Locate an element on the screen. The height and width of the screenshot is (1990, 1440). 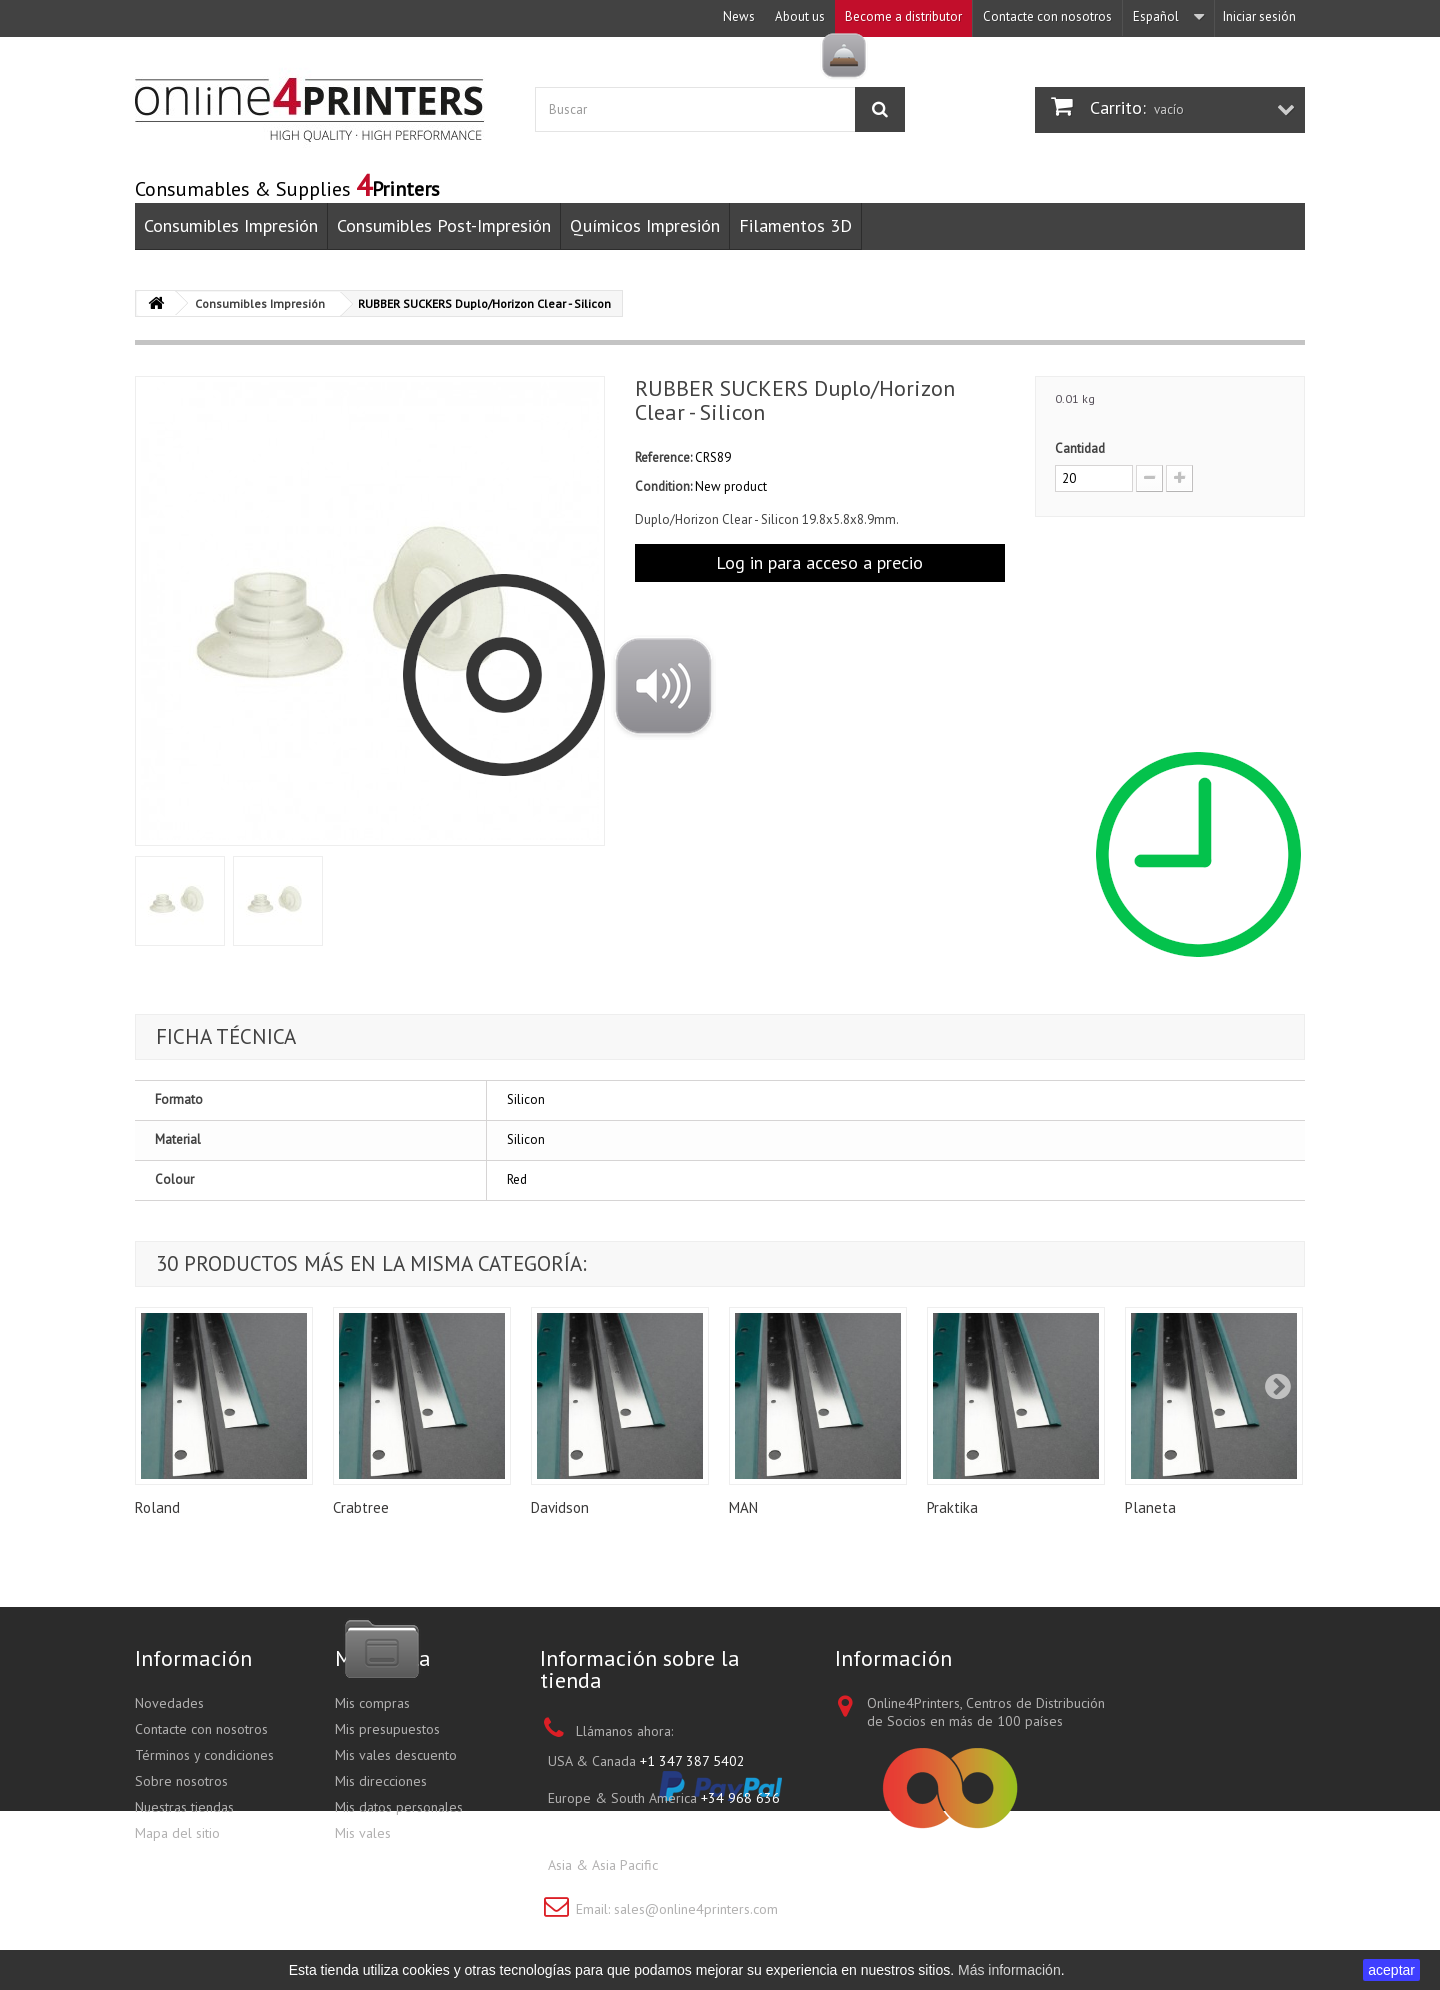
view recently used emojis is located at coordinates (1198, 854).